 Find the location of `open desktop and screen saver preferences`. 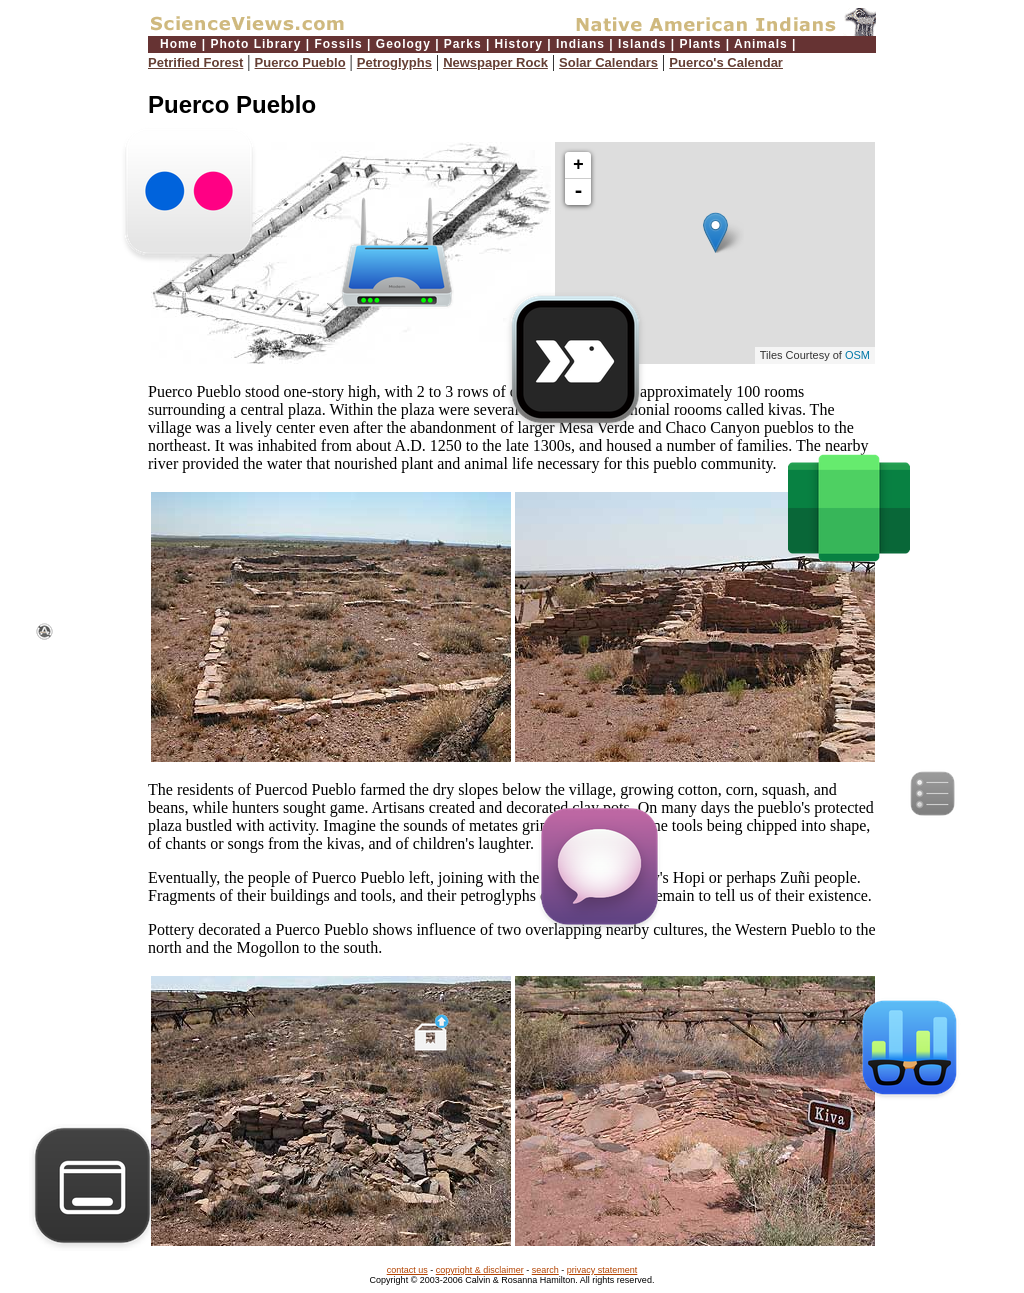

open desktop and screen saver preferences is located at coordinates (92, 1187).